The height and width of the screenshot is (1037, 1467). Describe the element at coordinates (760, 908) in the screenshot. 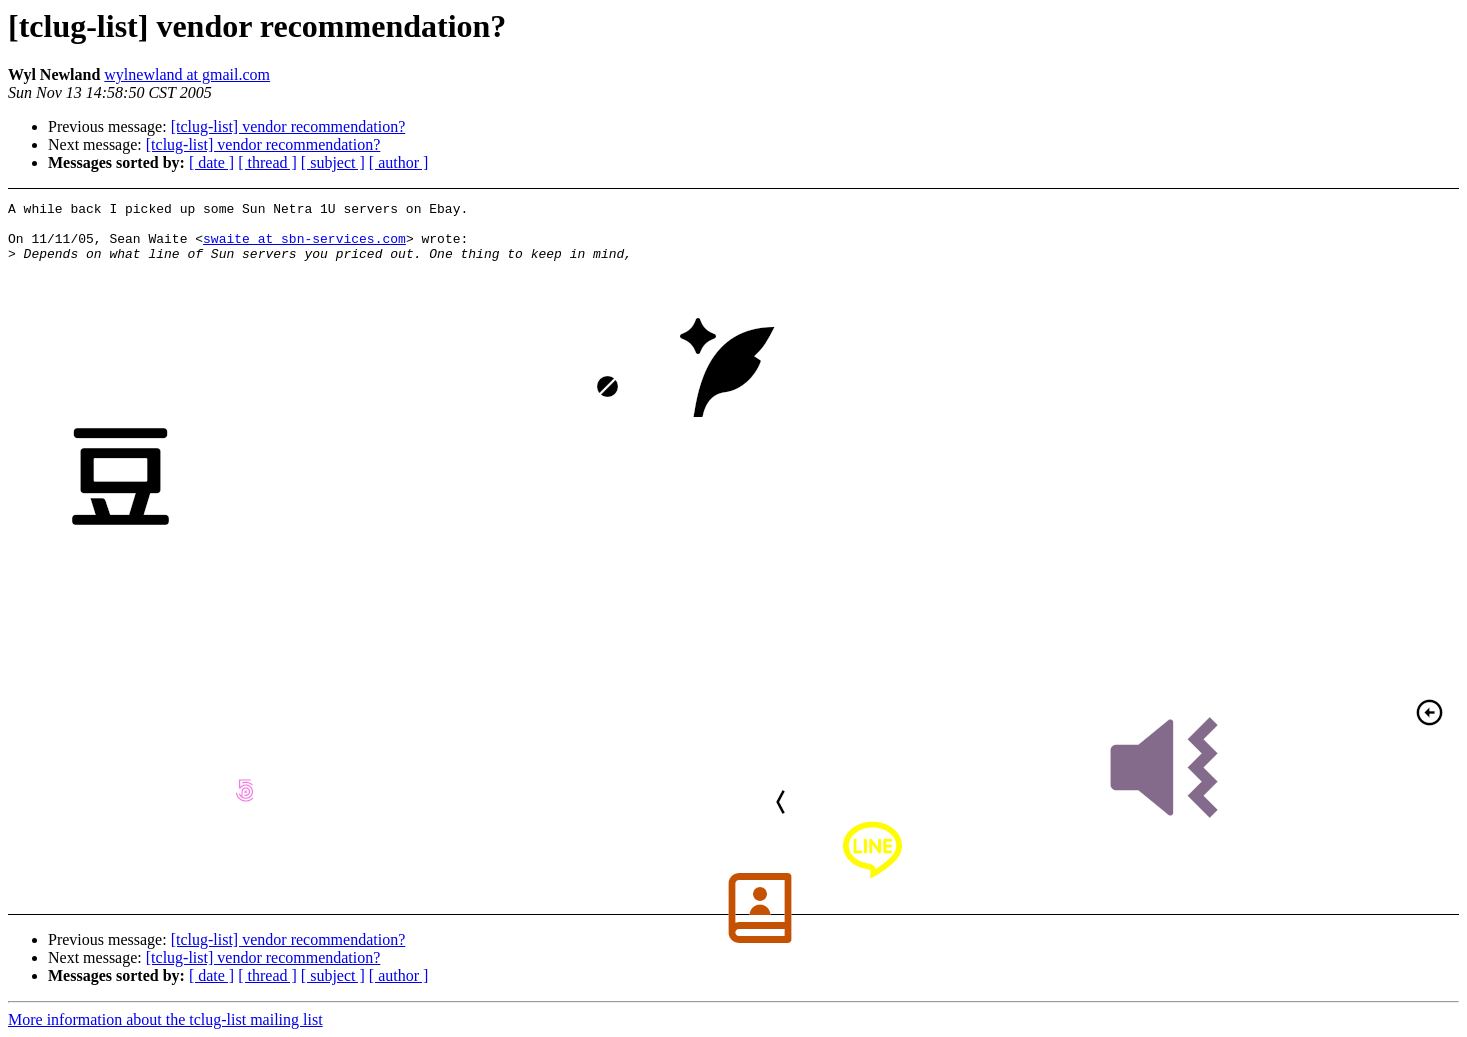

I see `open your contacts book` at that location.